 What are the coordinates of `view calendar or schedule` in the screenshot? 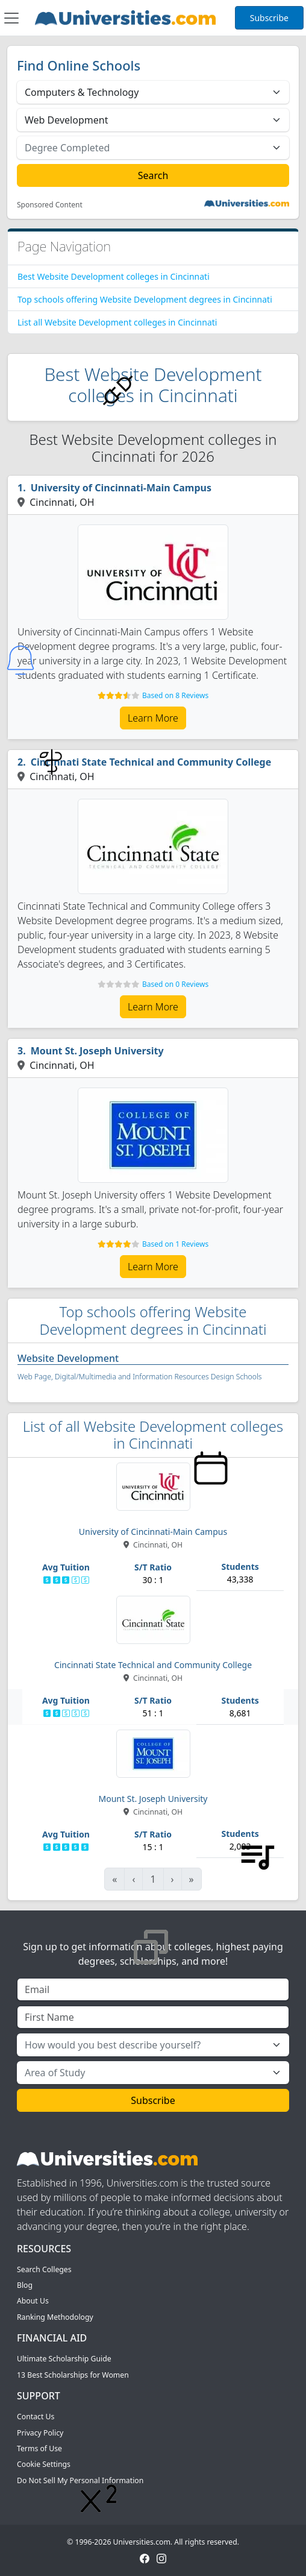 It's located at (211, 1468).